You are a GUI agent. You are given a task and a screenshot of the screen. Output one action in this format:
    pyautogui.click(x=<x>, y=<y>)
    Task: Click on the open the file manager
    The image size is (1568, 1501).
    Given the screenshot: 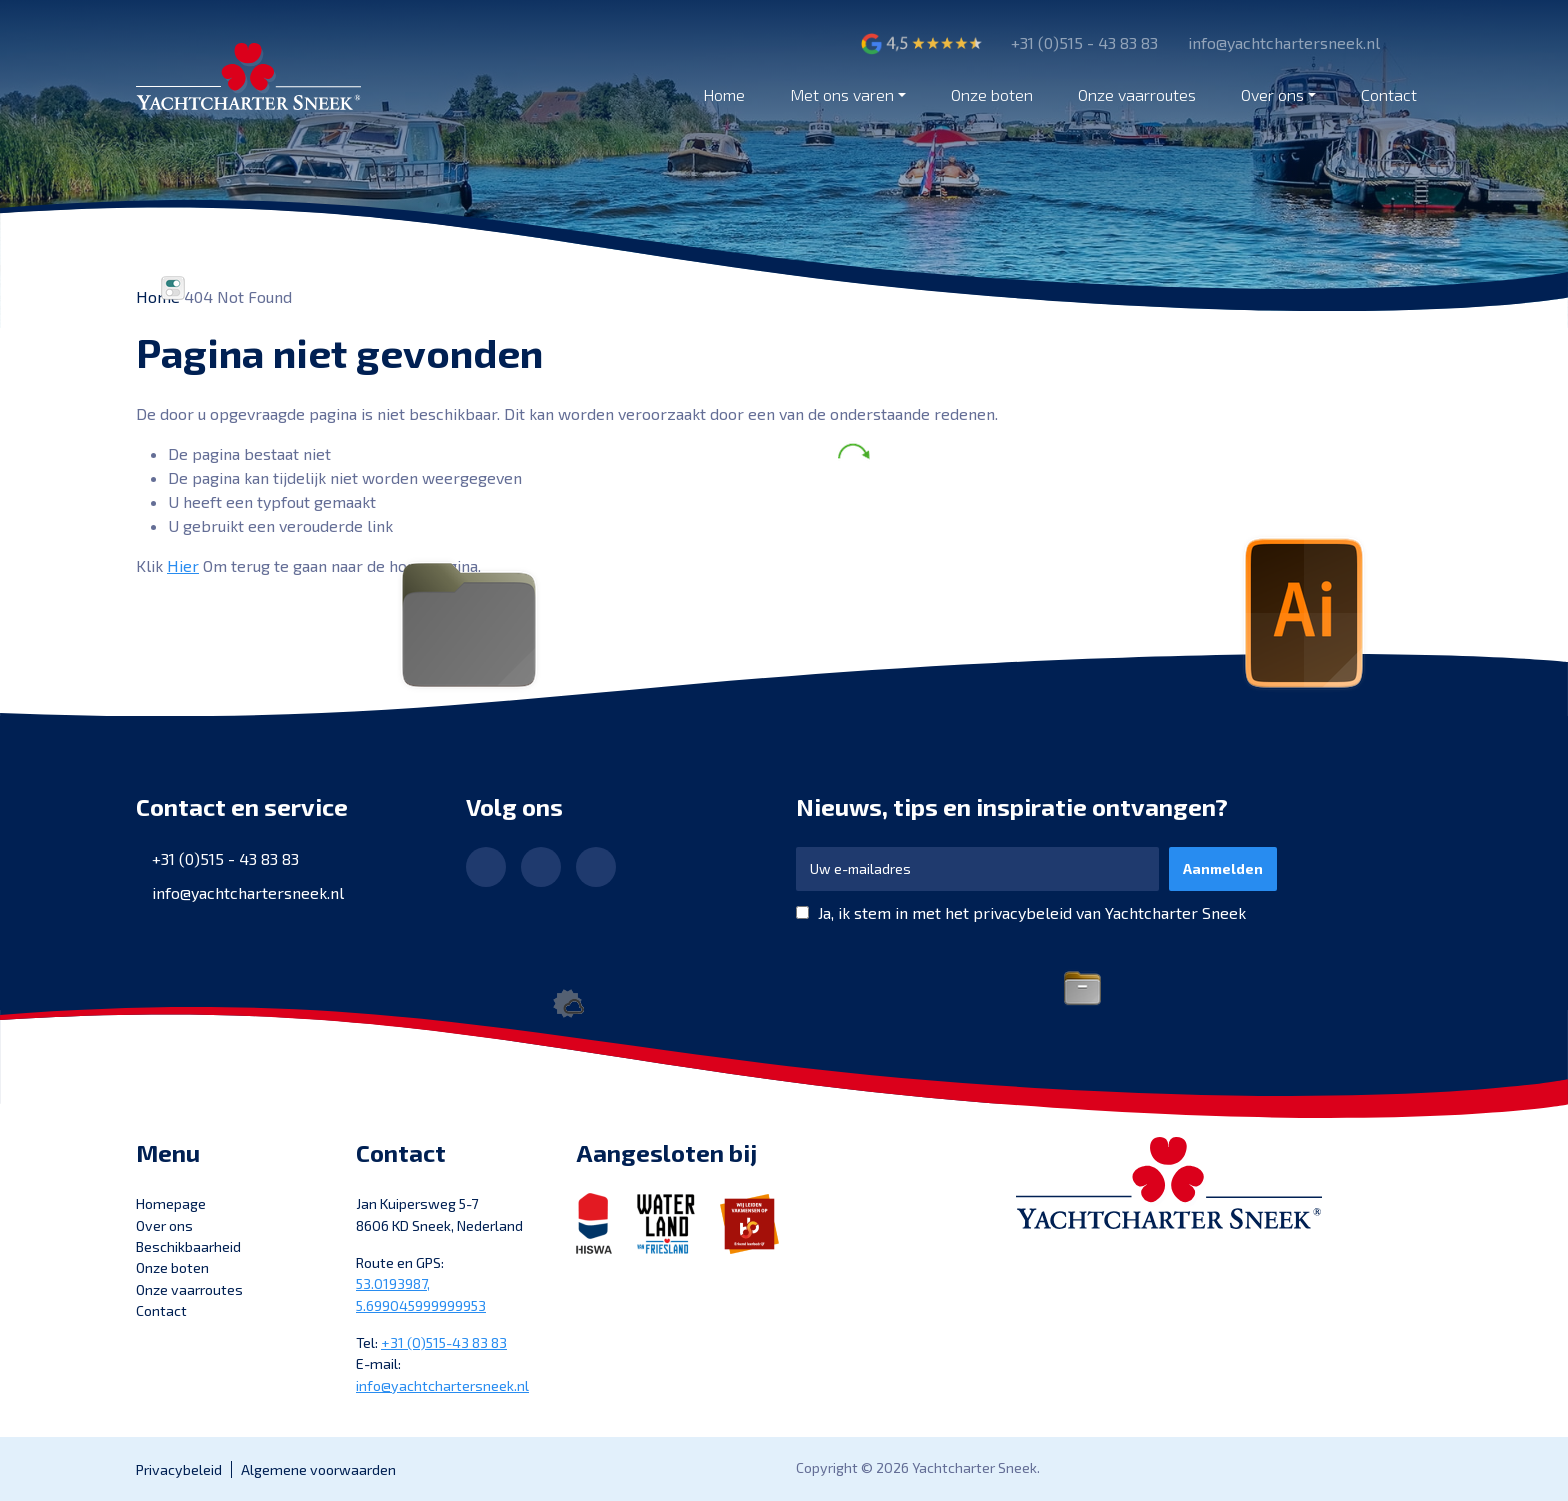 What is the action you would take?
    pyautogui.click(x=1082, y=987)
    